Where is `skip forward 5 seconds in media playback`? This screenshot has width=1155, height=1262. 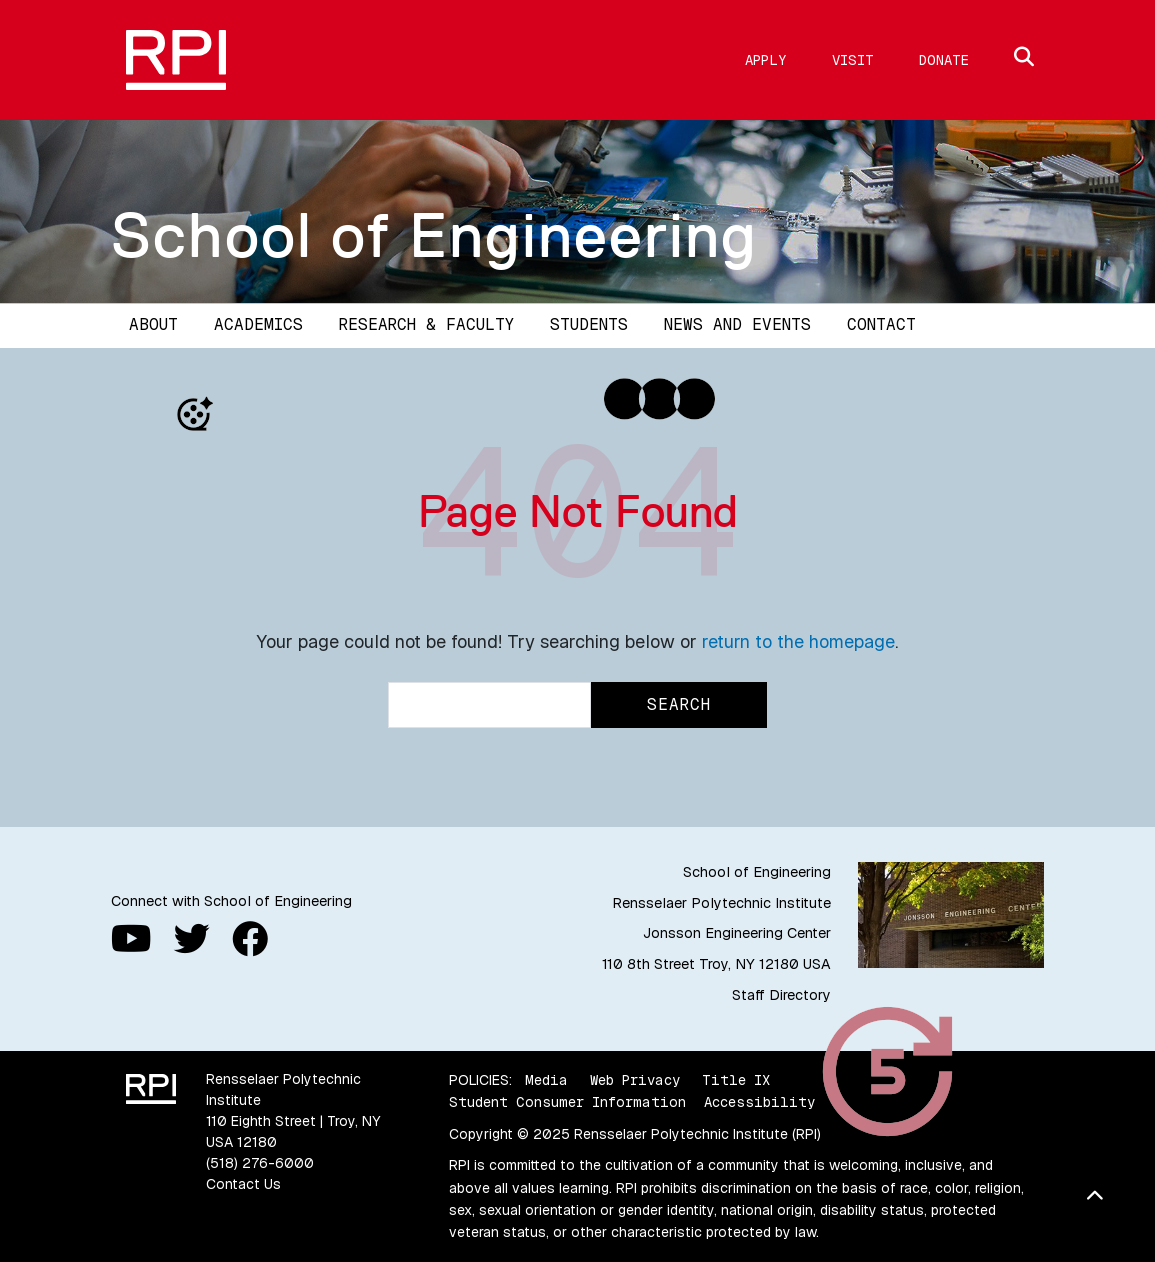 skip forward 5 seconds in media playback is located at coordinates (887, 1071).